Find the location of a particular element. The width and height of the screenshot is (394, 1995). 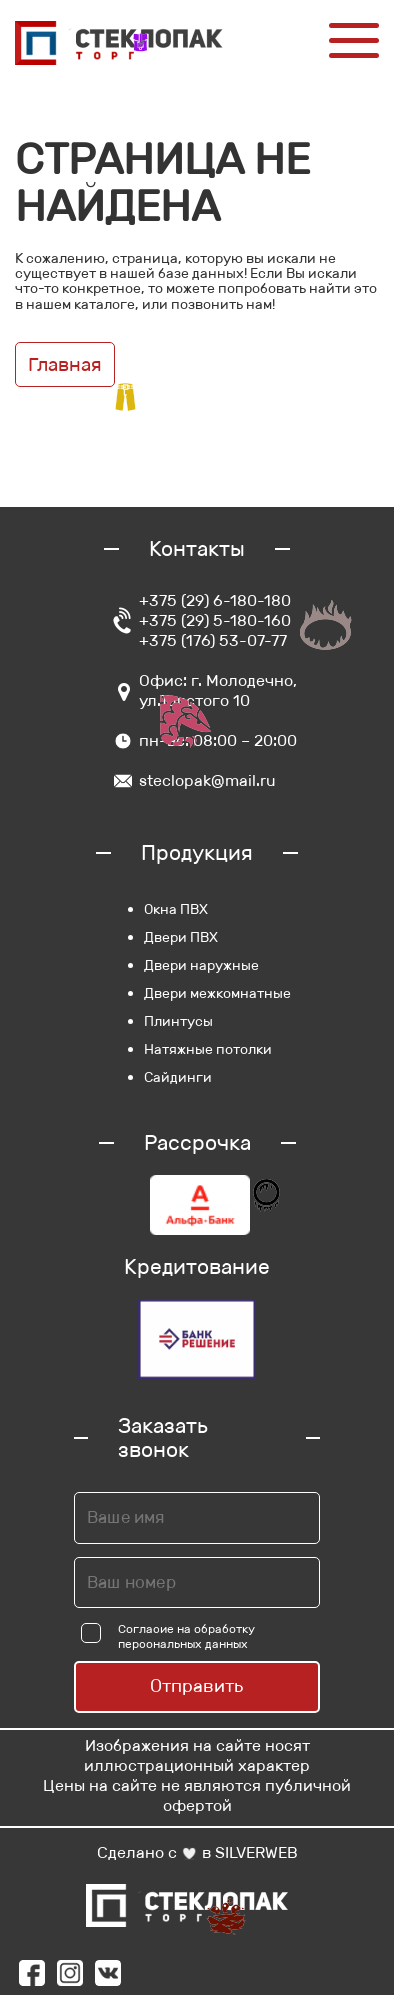

activate fire shield or protective ability is located at coordinates (325, 625).